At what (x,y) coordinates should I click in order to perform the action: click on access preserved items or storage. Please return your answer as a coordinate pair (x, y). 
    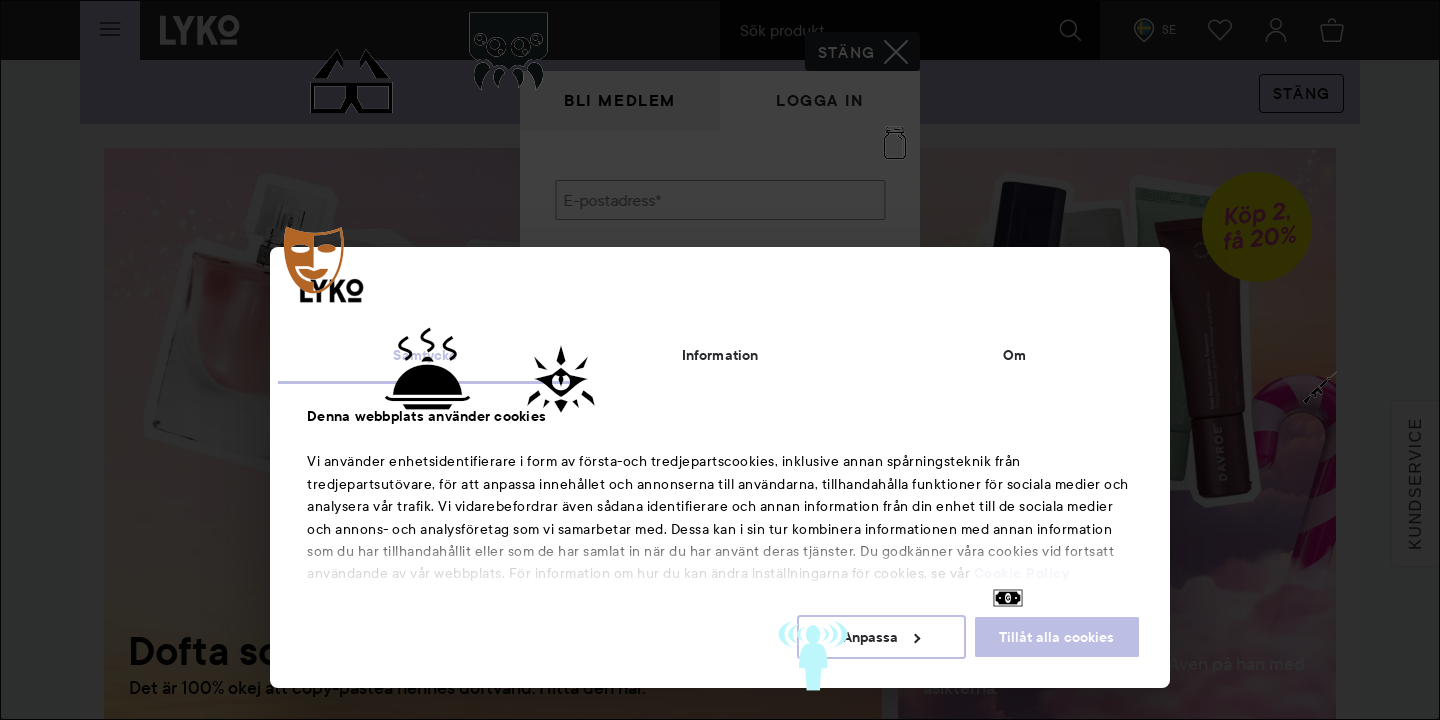
    Looking at the image, I should click on (895, 143).